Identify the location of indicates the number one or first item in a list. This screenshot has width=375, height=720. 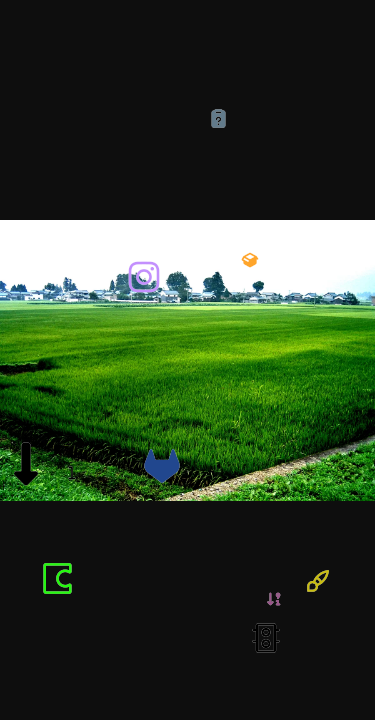
(72, 473).